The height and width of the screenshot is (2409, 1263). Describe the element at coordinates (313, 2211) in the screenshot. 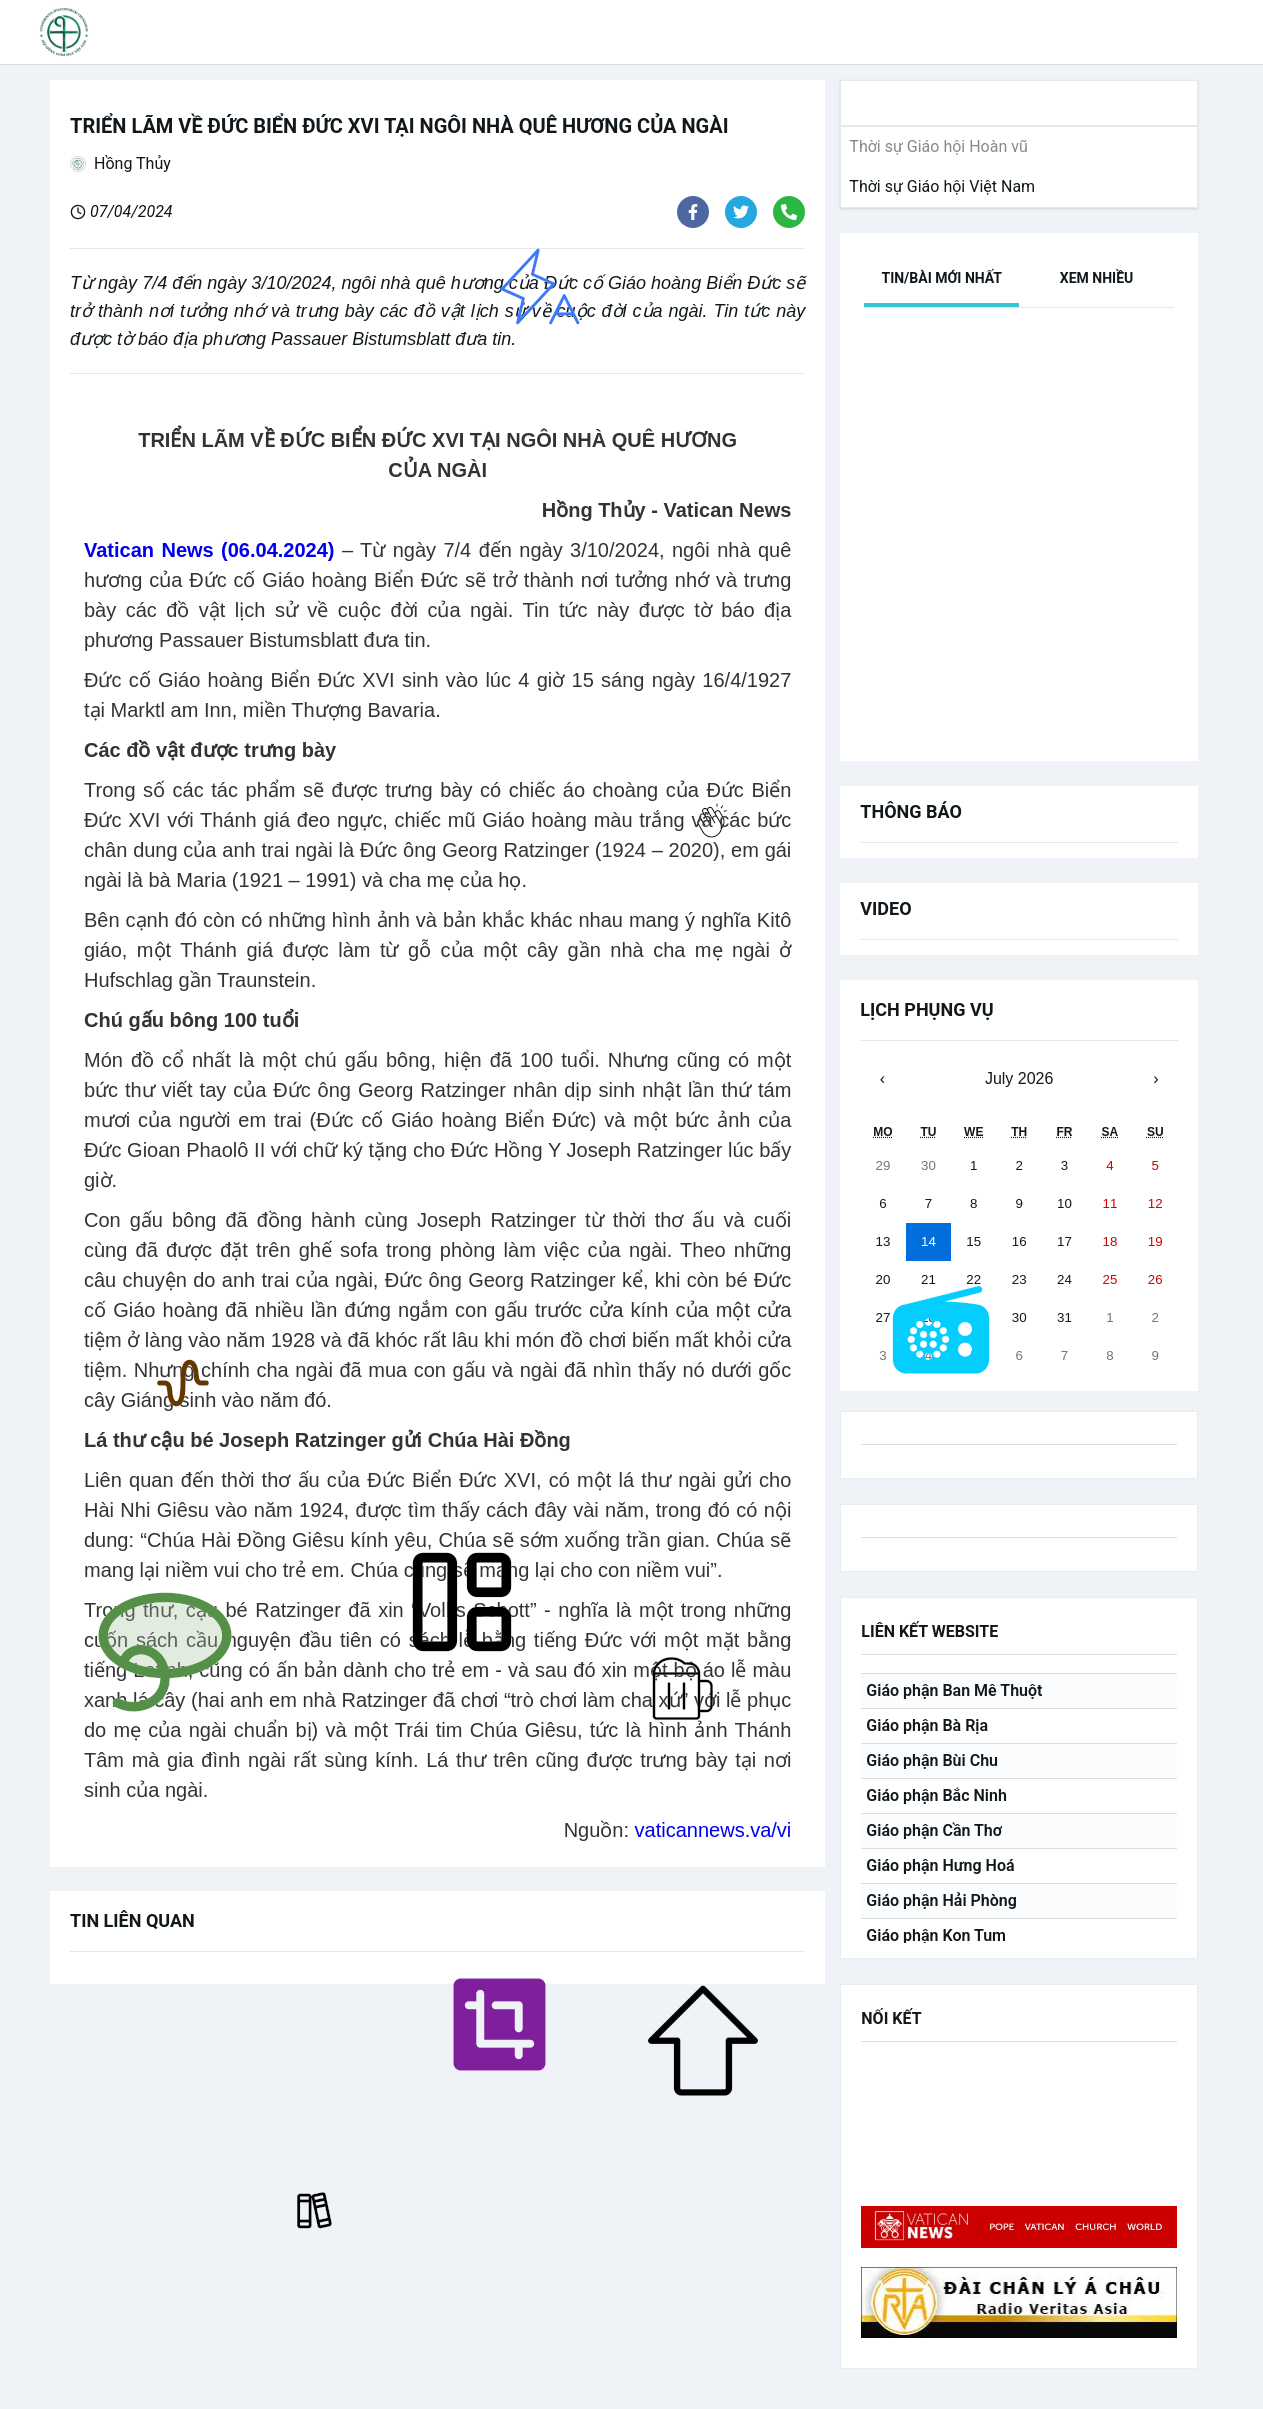

I see `access your library or book collection` at that location.